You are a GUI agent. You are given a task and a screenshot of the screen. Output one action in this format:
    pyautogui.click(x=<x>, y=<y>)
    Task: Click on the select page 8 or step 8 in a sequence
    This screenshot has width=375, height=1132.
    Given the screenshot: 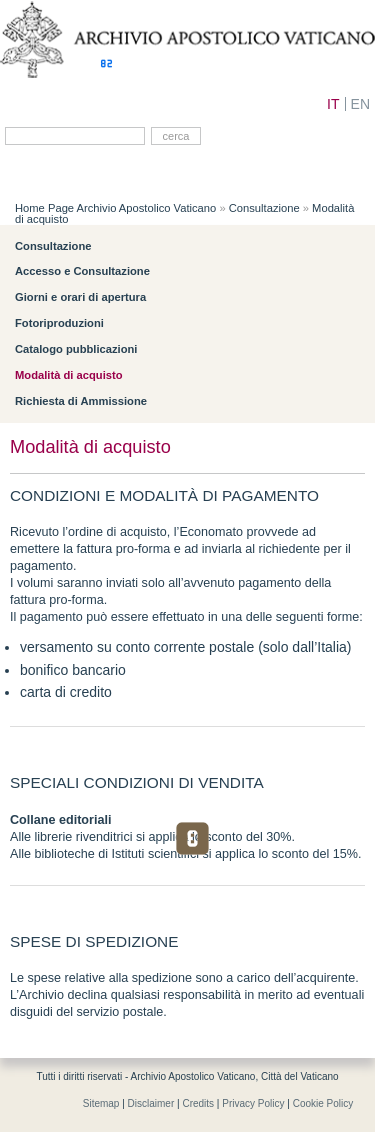 What is the action you would take?
    pyautogui.click(x=192, y=838)
    